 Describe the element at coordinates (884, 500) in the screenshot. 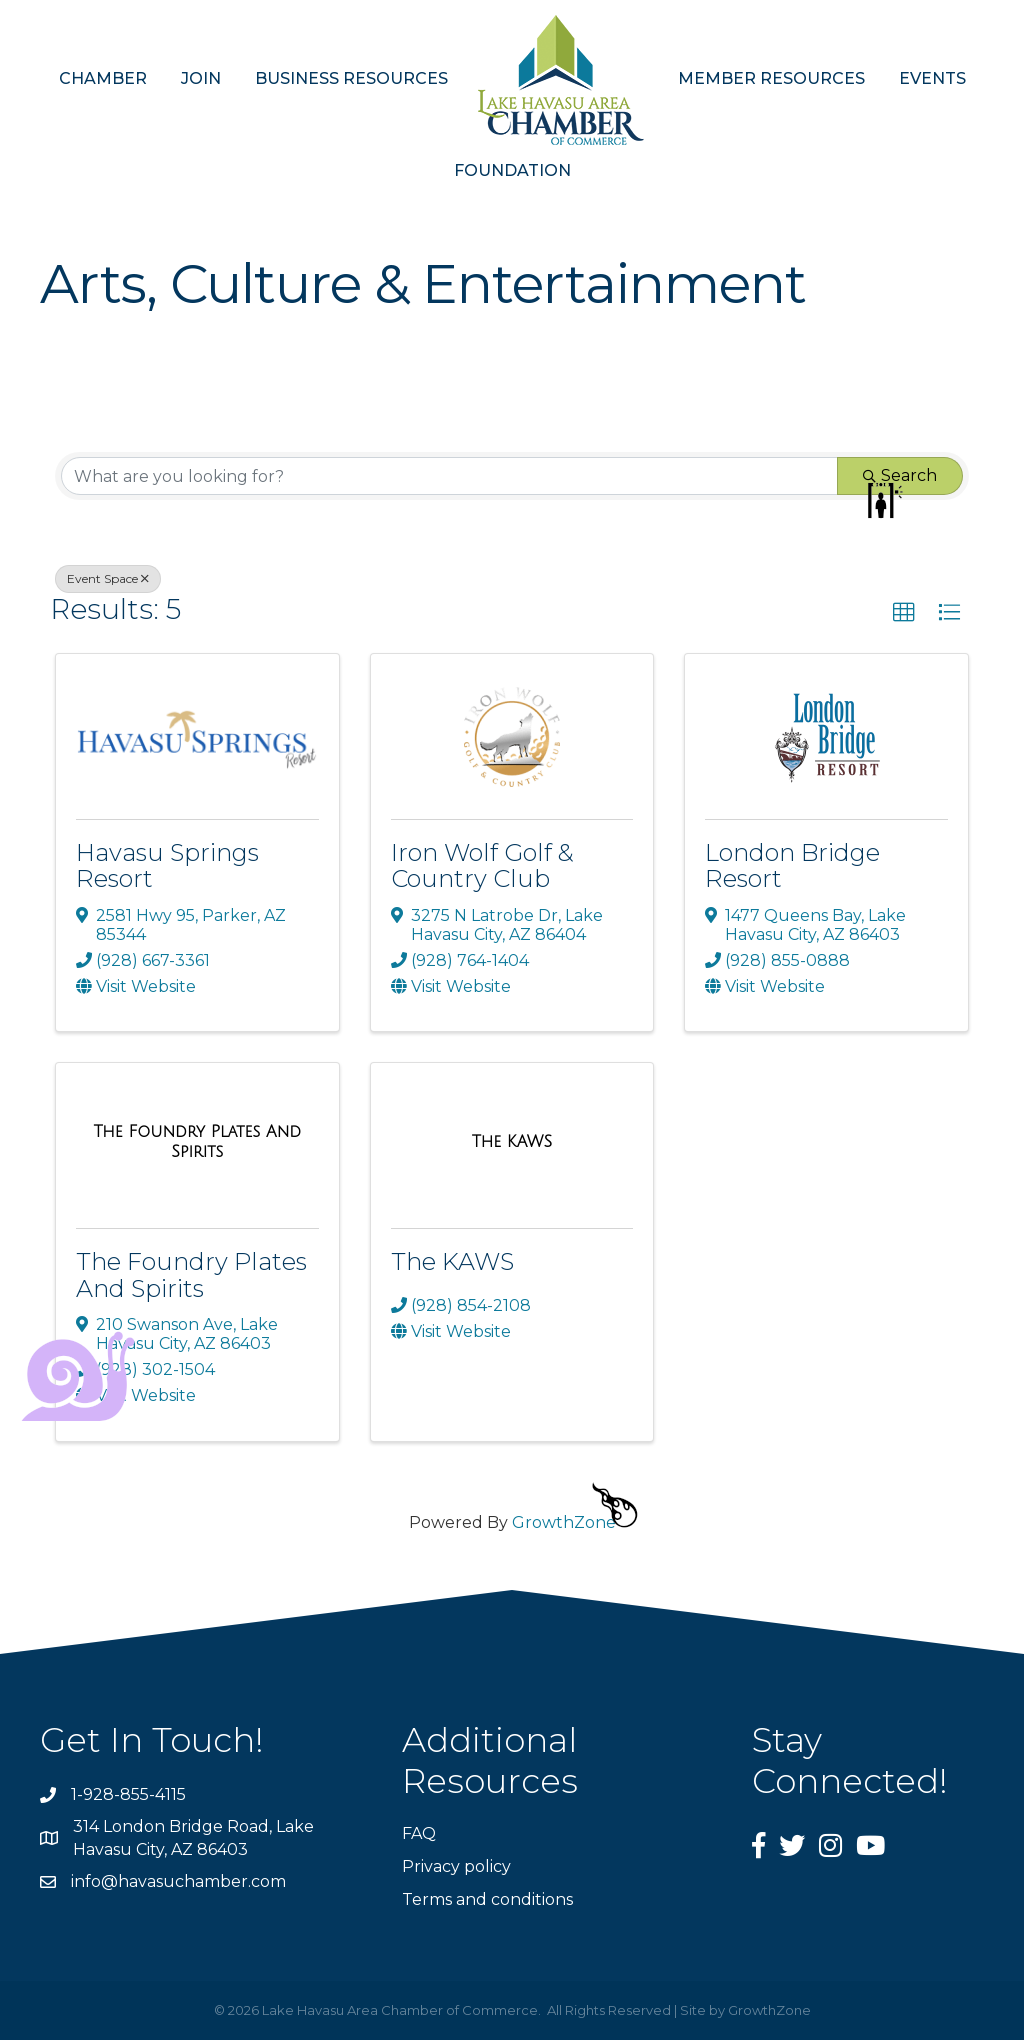

I see `security checkpoint or metal detector gate` at that location.